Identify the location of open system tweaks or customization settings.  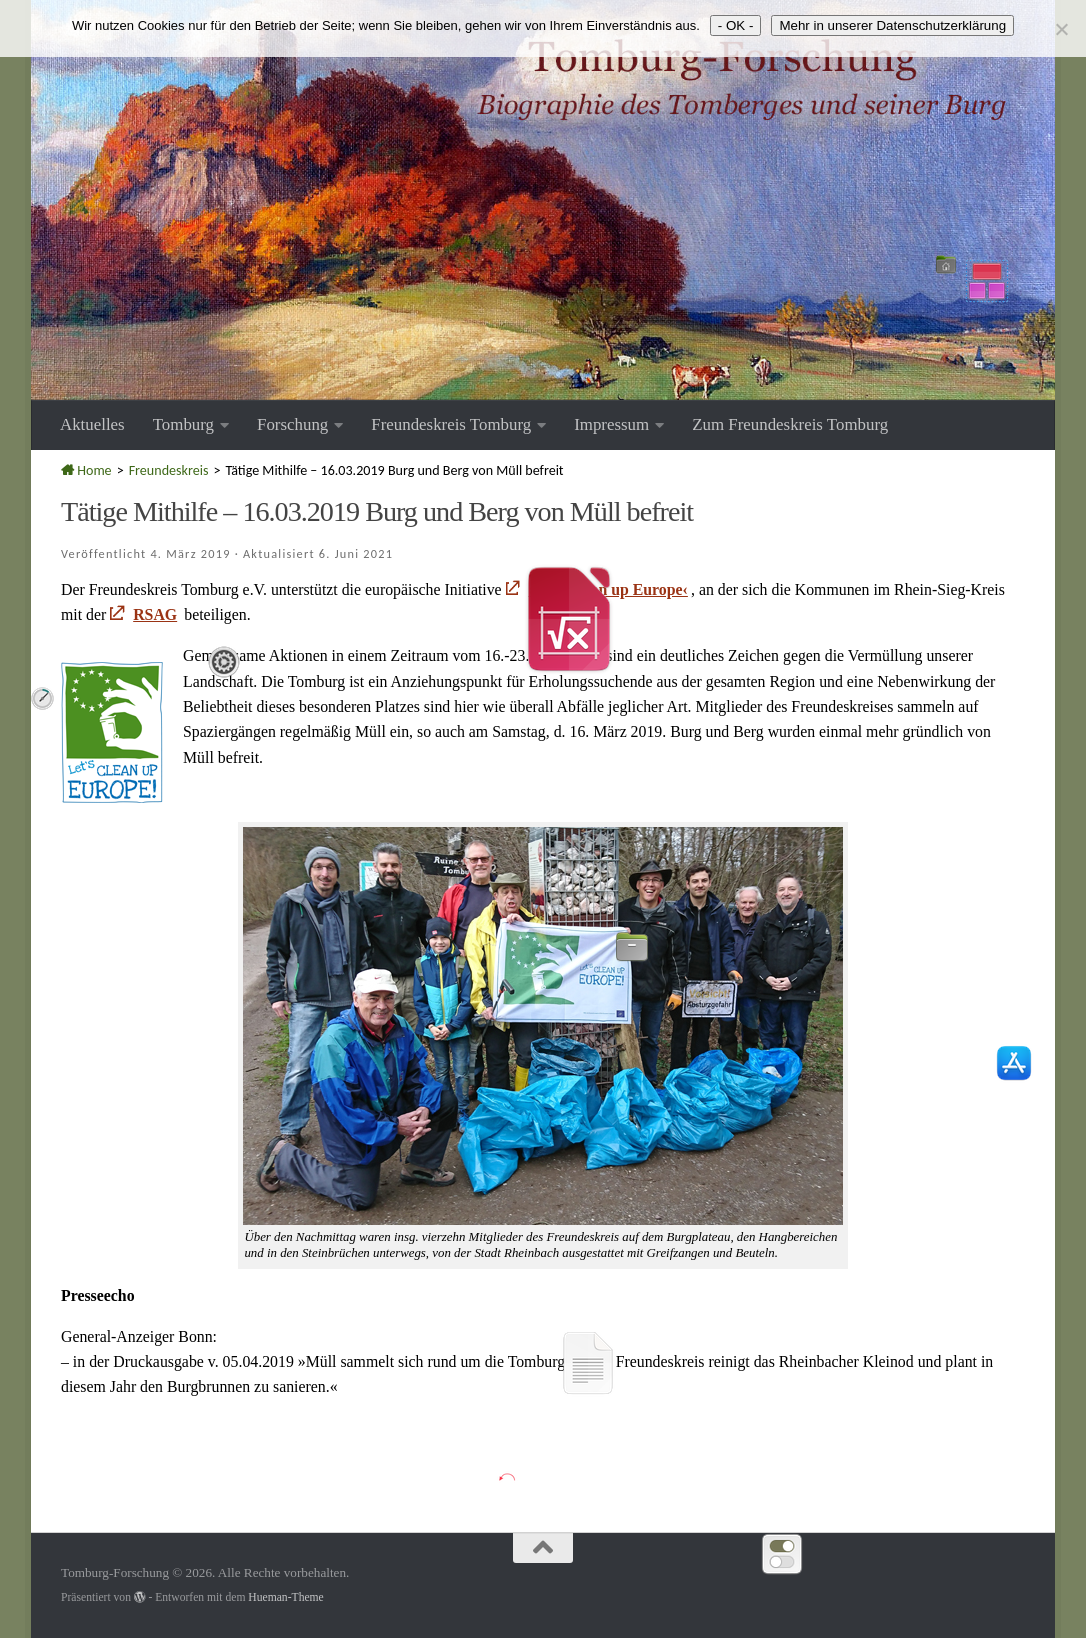
(782, 1554).